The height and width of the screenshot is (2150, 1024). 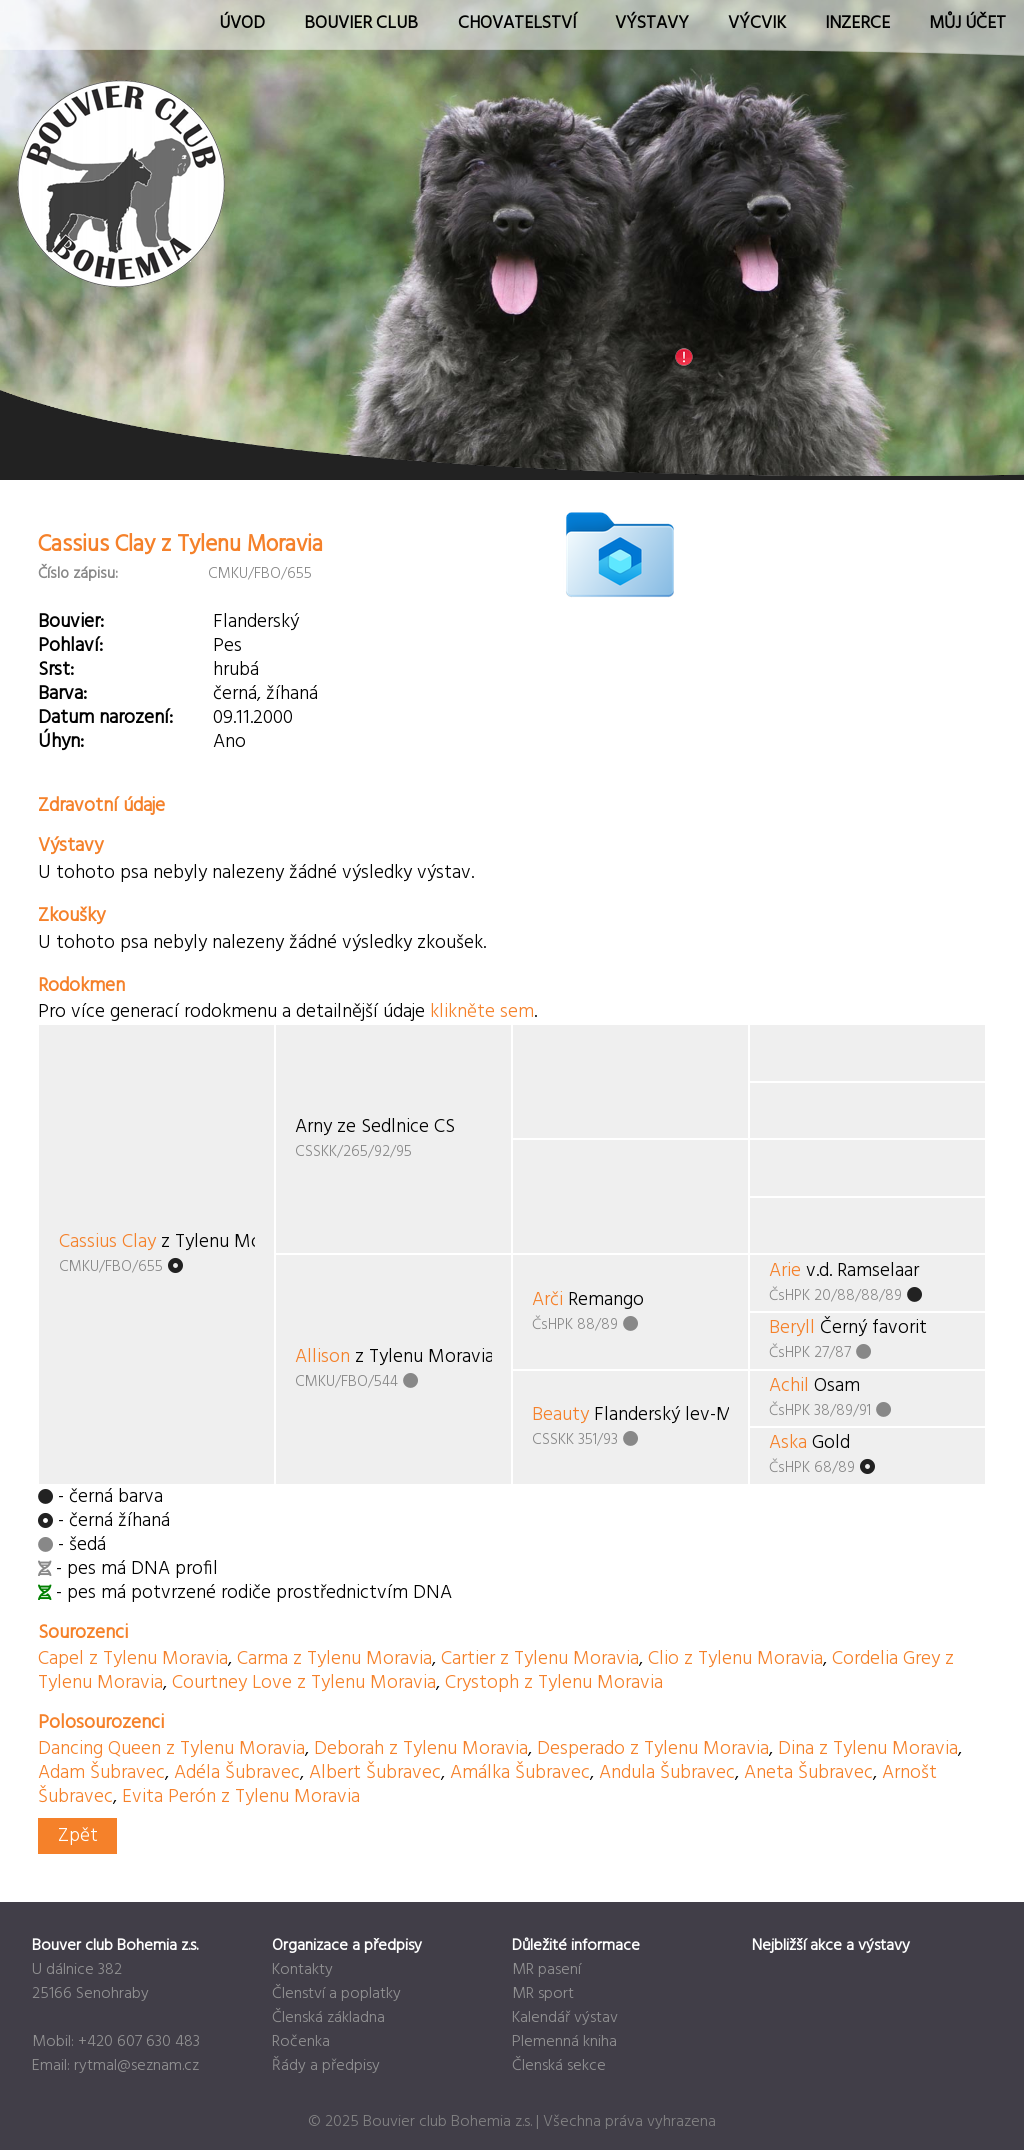 What do you see at coordinates (684, 357) in the screenshot?
I see `indicates a warning or caution state` at bounding box center [684, 357].